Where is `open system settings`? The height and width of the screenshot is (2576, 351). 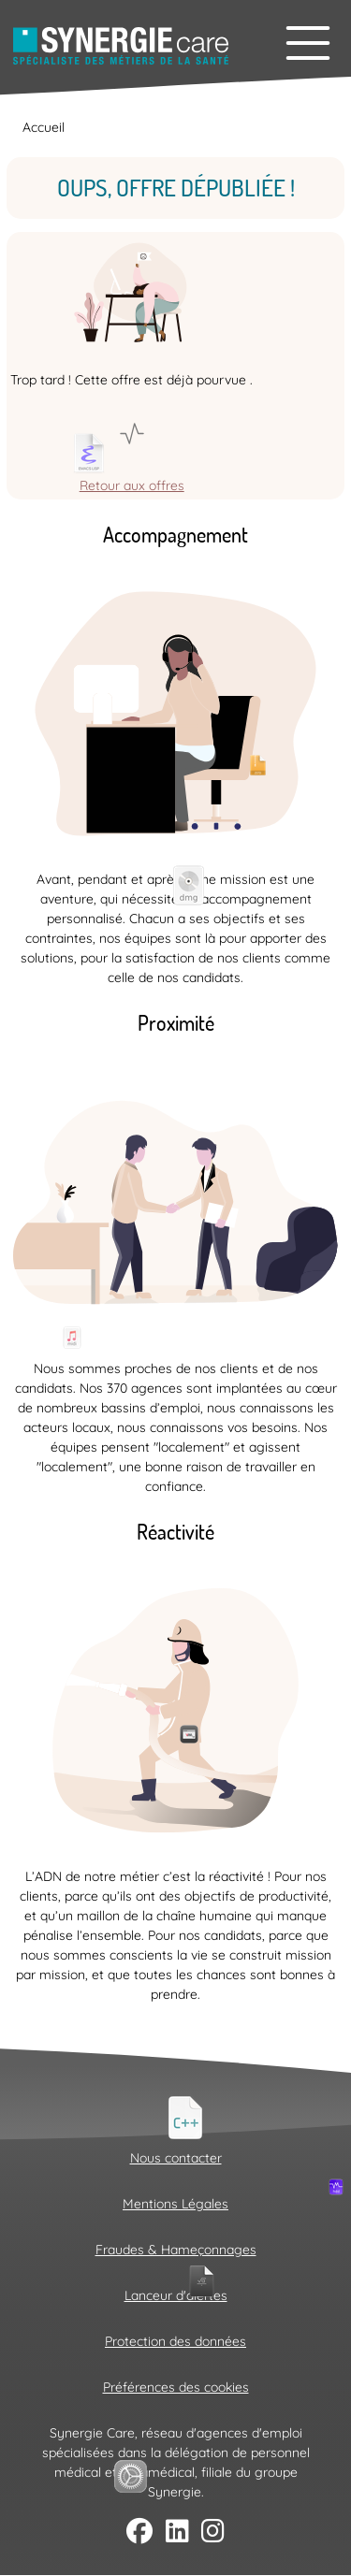
open system settings is located at coordinates (130, 2476).